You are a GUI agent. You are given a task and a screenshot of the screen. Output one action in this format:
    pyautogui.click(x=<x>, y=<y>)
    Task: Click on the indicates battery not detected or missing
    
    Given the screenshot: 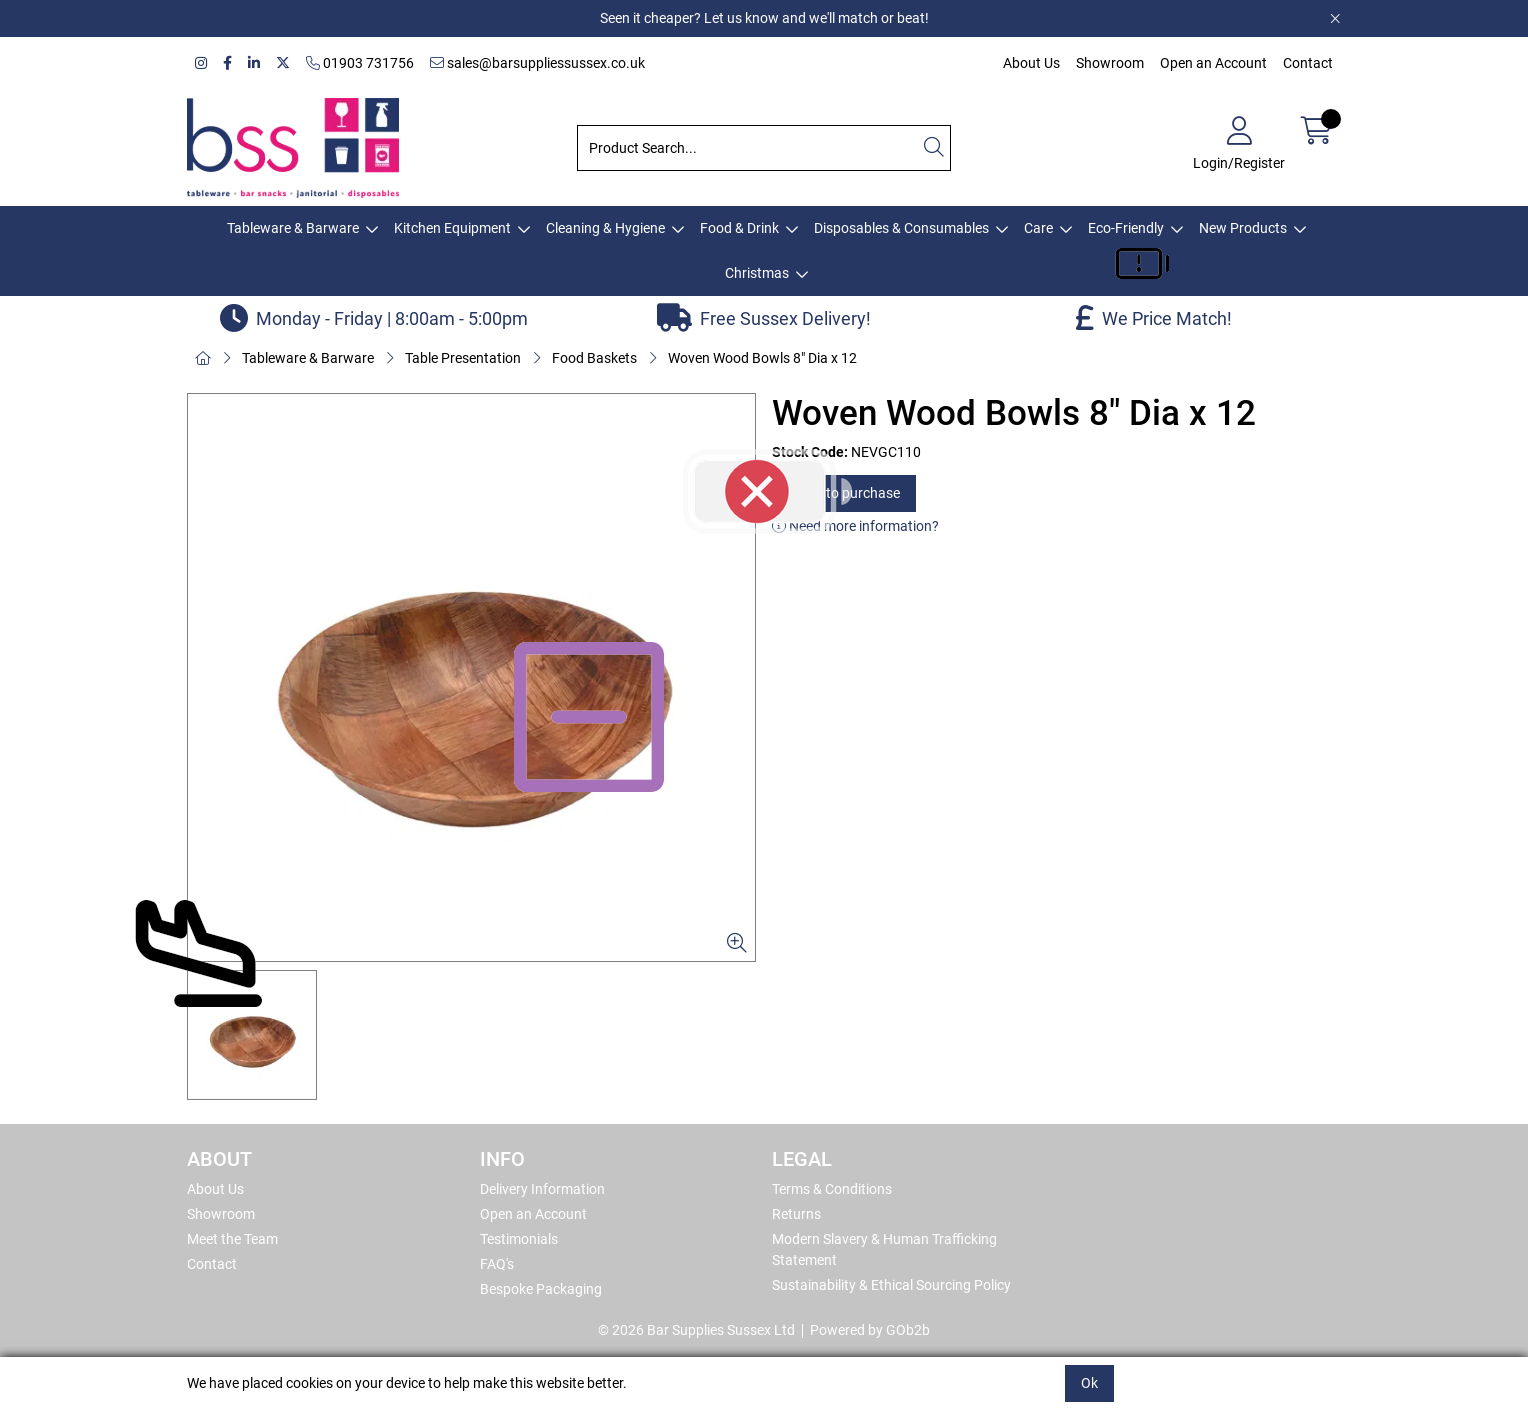 What is the action you would take?
    pyautogui.click(x=767, y=491)
    